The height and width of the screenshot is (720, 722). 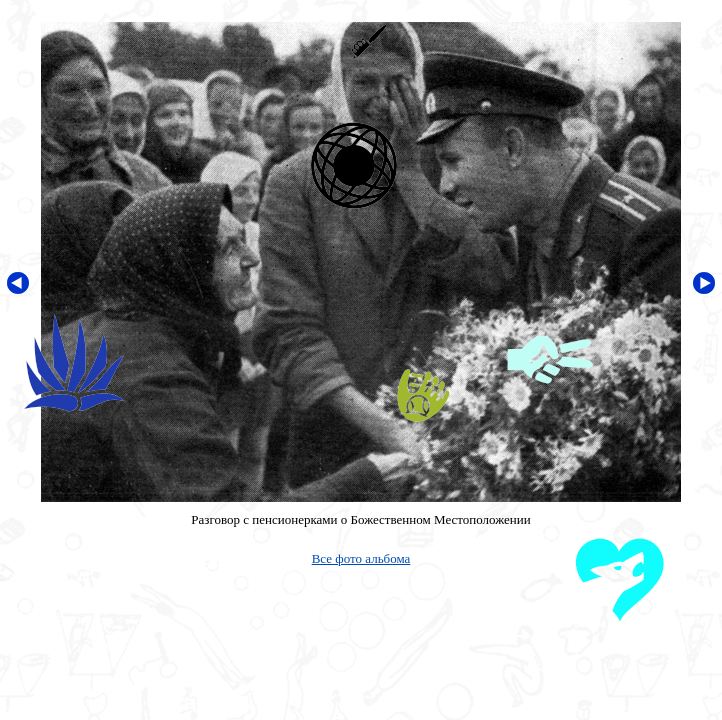 I want to click on support animal welfare or pet rescue organizations, so click(x=619, y=580).